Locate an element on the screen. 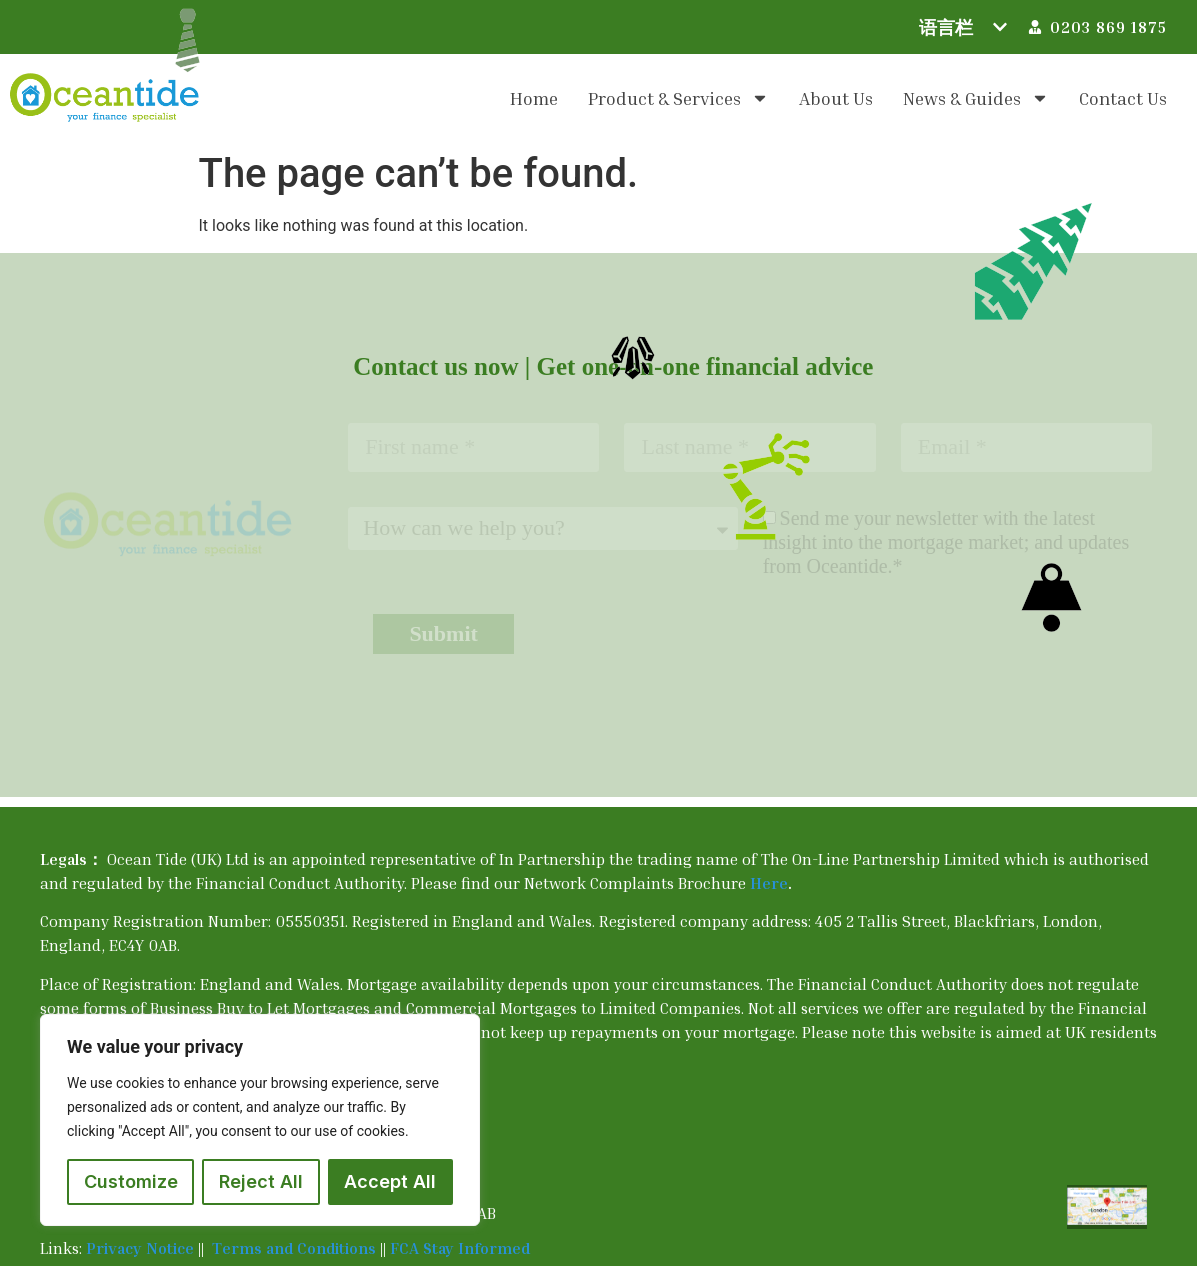 This screenshot has width=1197, height=1266. view your collected crystals or gems is located at coordinates (633, 358).